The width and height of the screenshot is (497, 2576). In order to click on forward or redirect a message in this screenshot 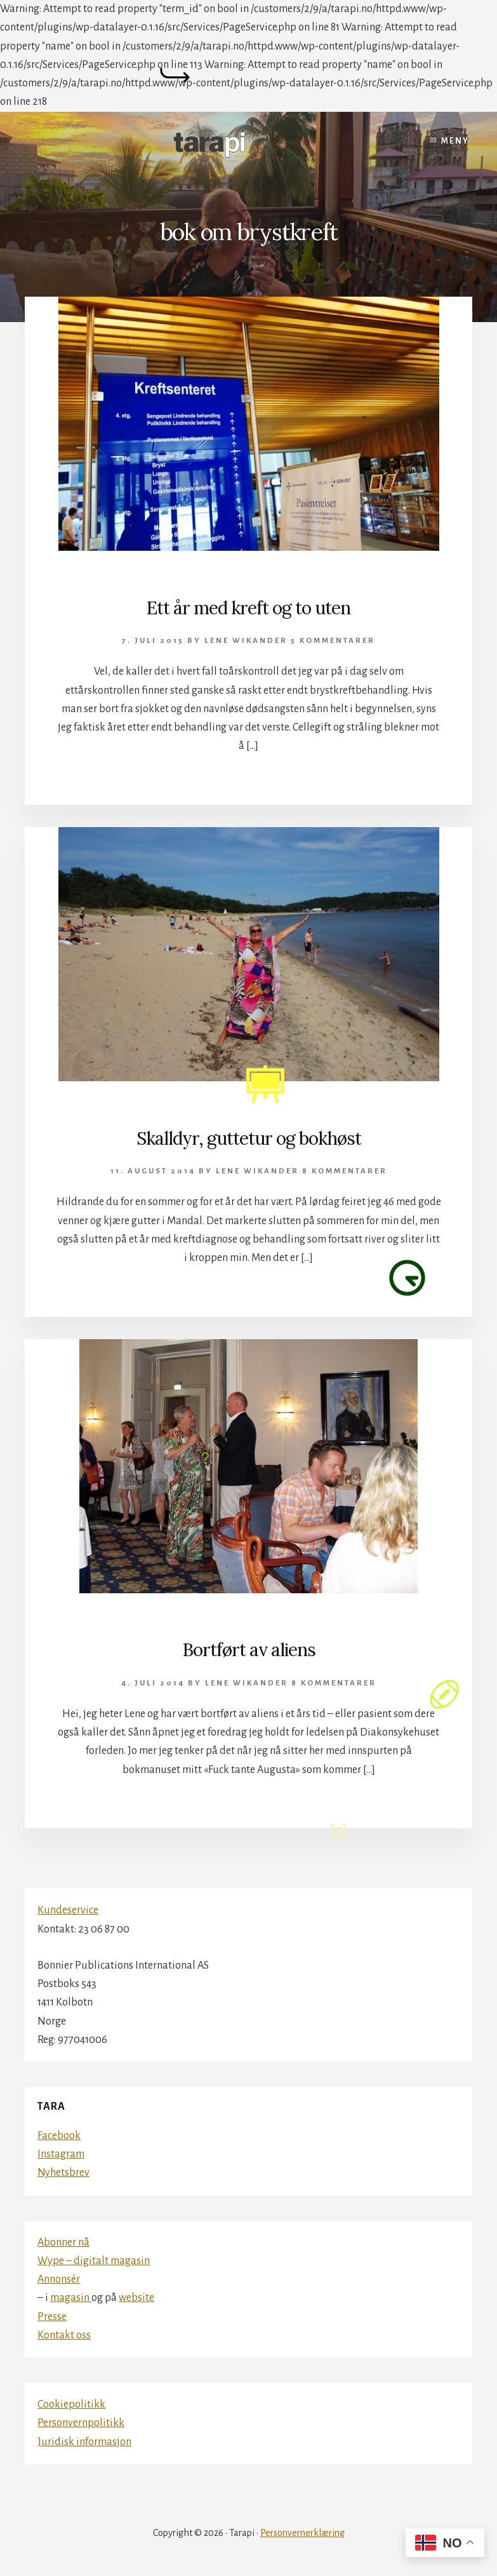, I will do `click(175, 75)`.